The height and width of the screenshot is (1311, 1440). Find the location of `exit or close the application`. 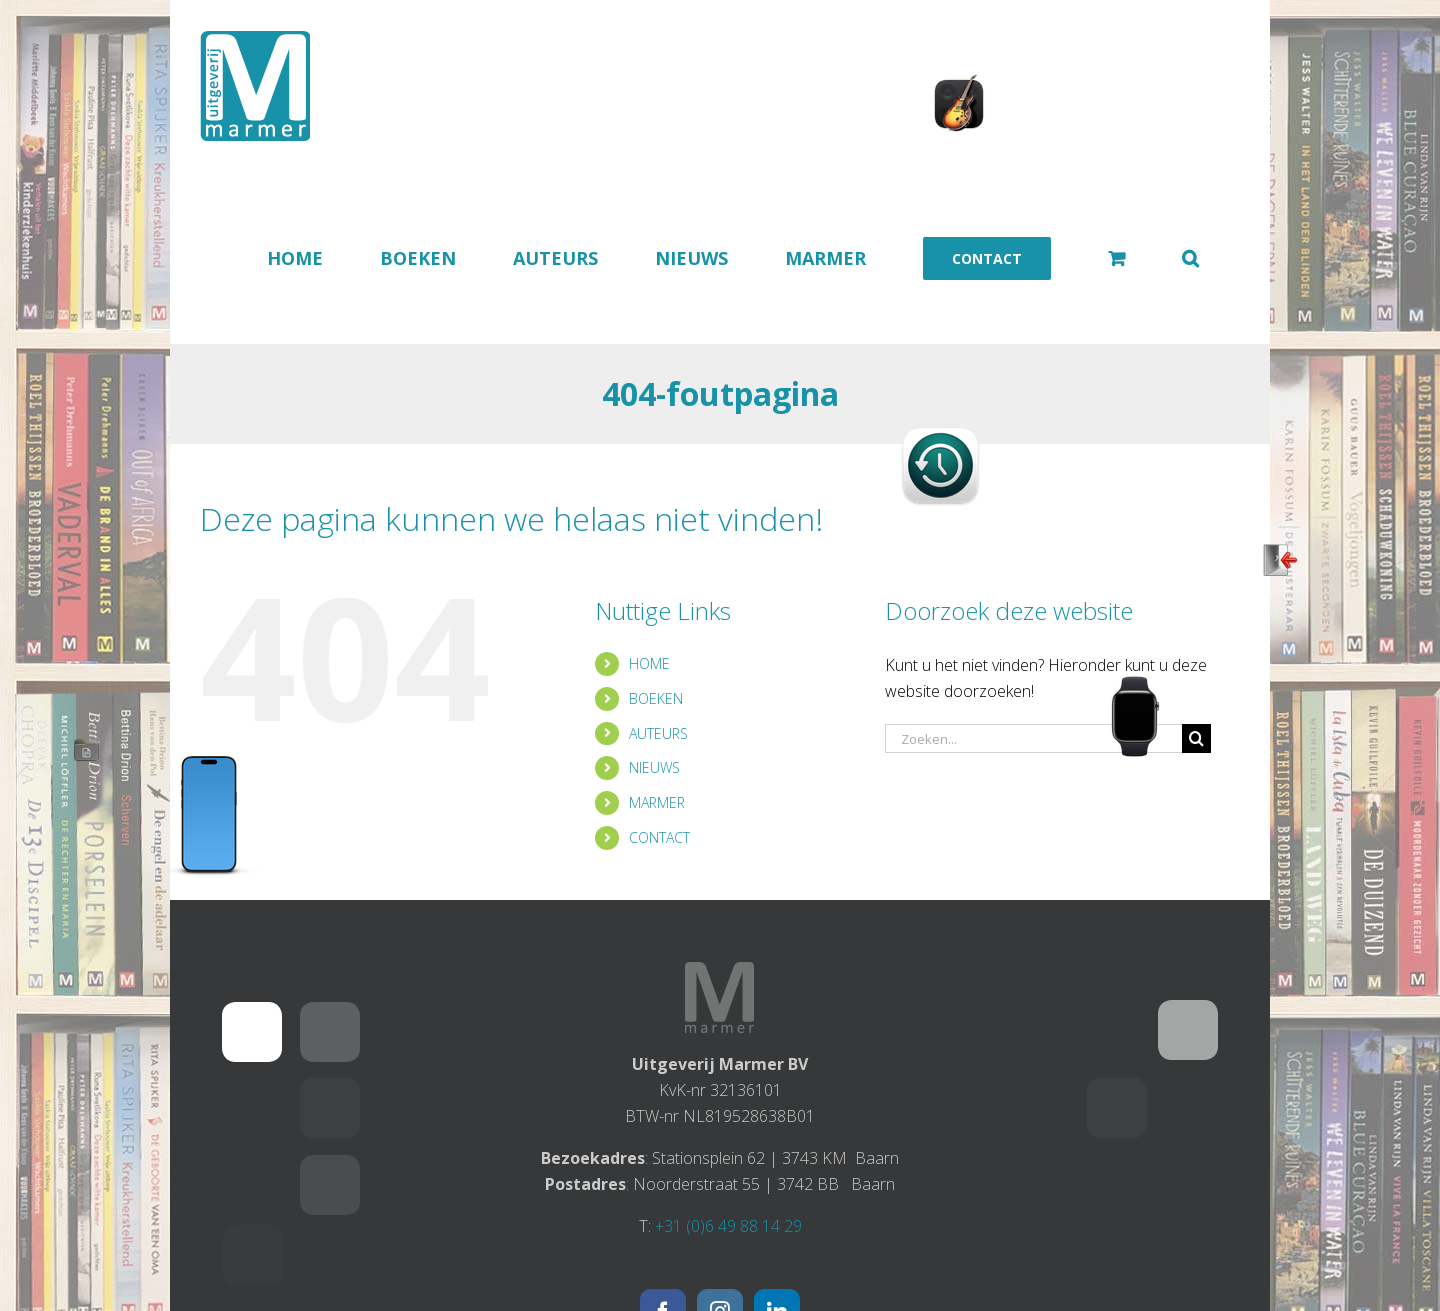

exit or close the application is located at coordinates (1280, 560).